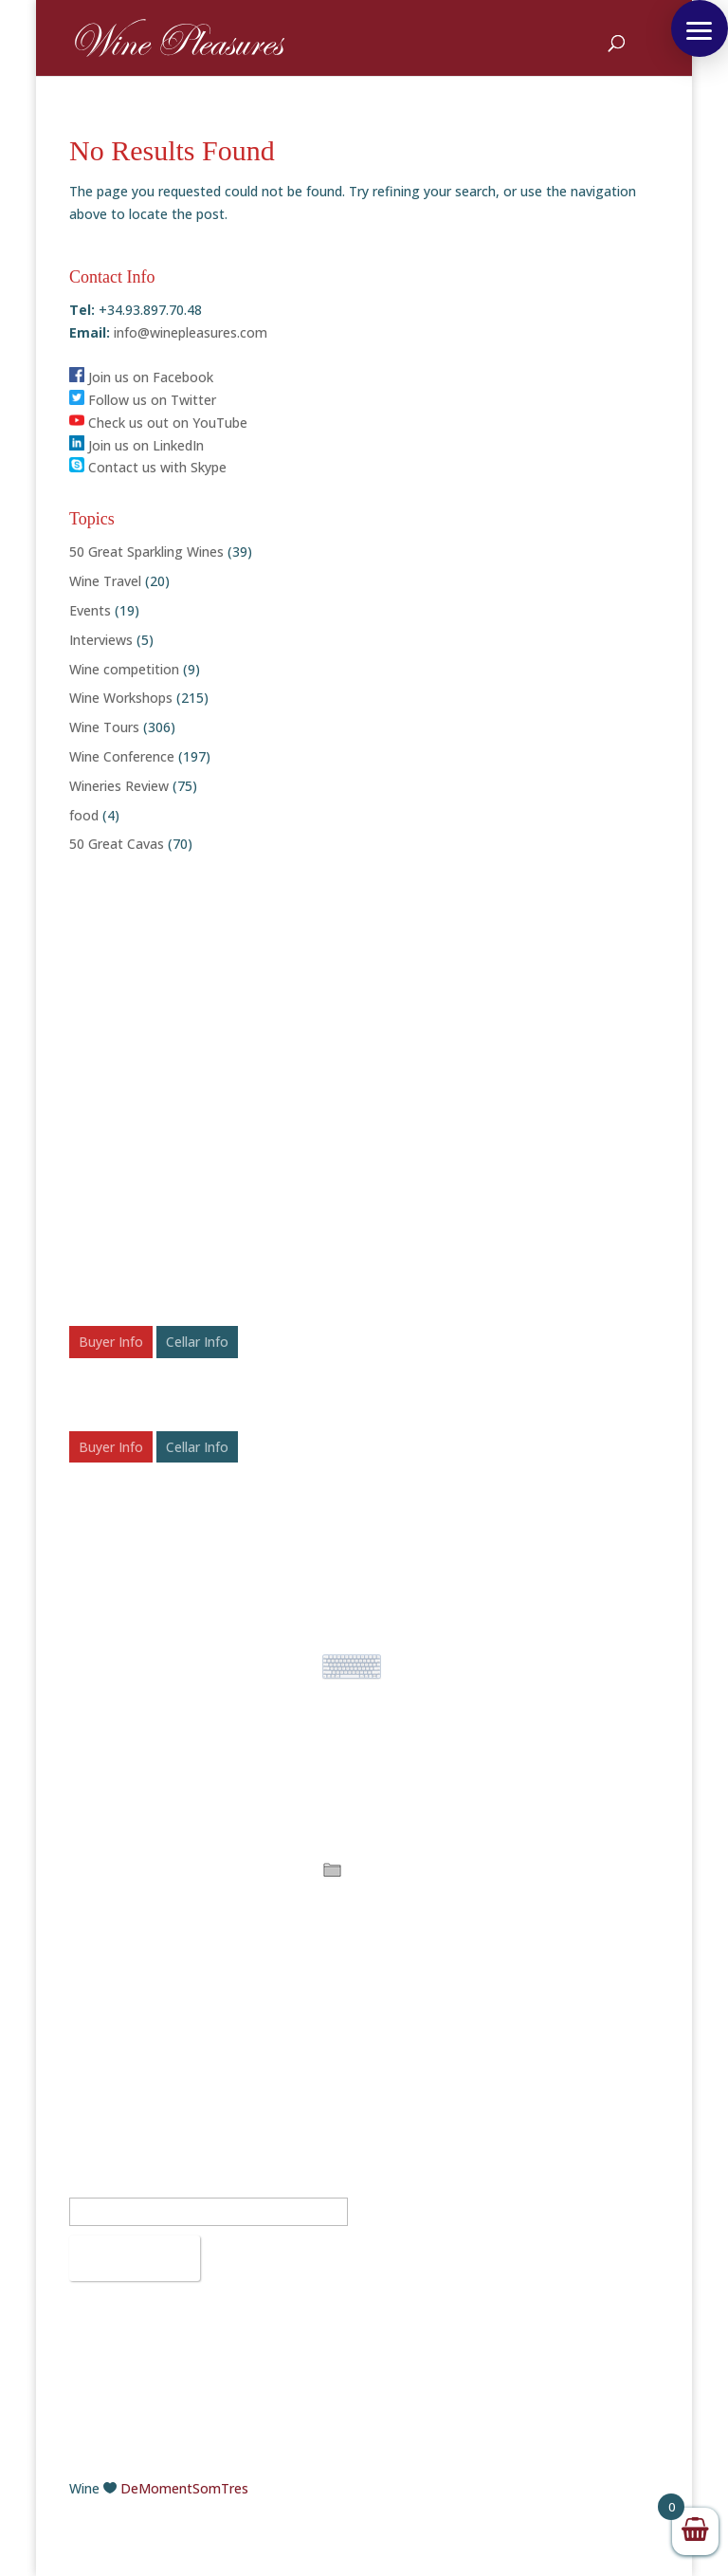 The height and width of the screenshot is (2576, 728). I want to click on connect a bluetooth keyboard, so click(352, 1666).